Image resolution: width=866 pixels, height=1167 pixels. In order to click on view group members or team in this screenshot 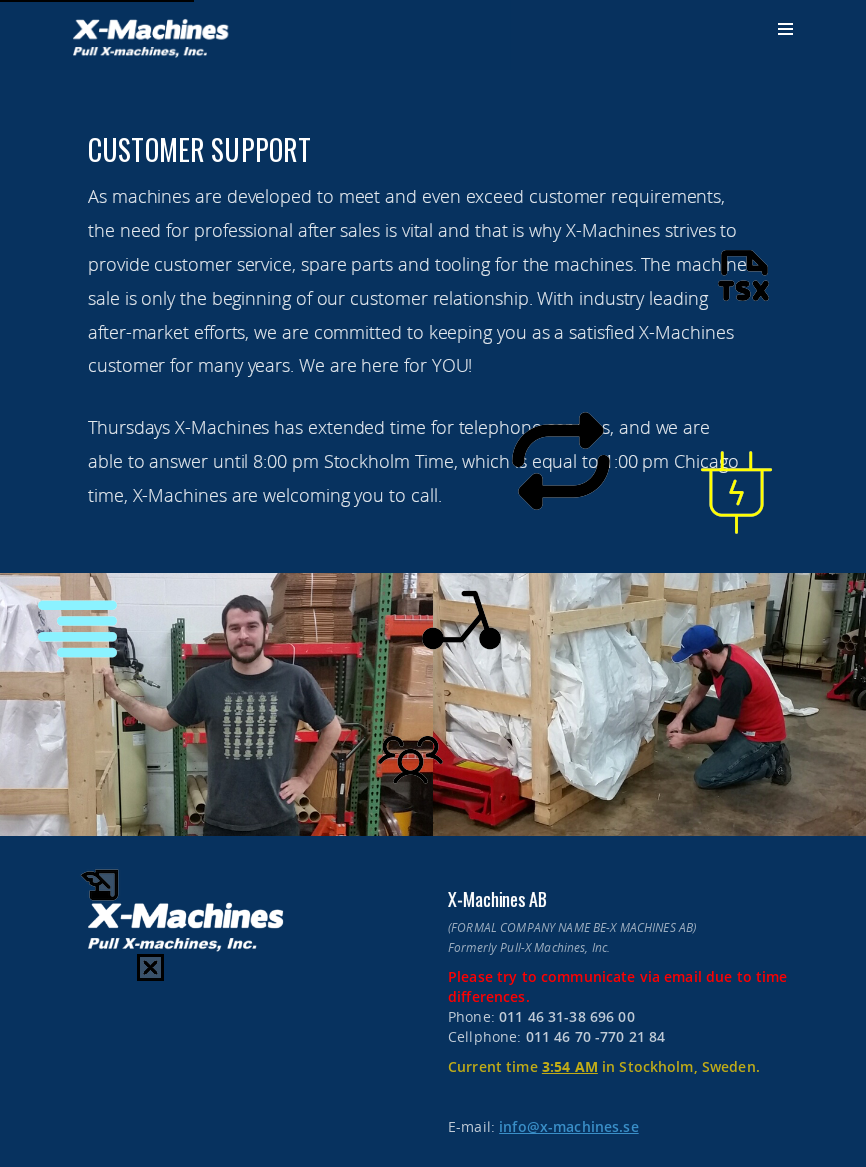, I will do `click(410, 757)`.